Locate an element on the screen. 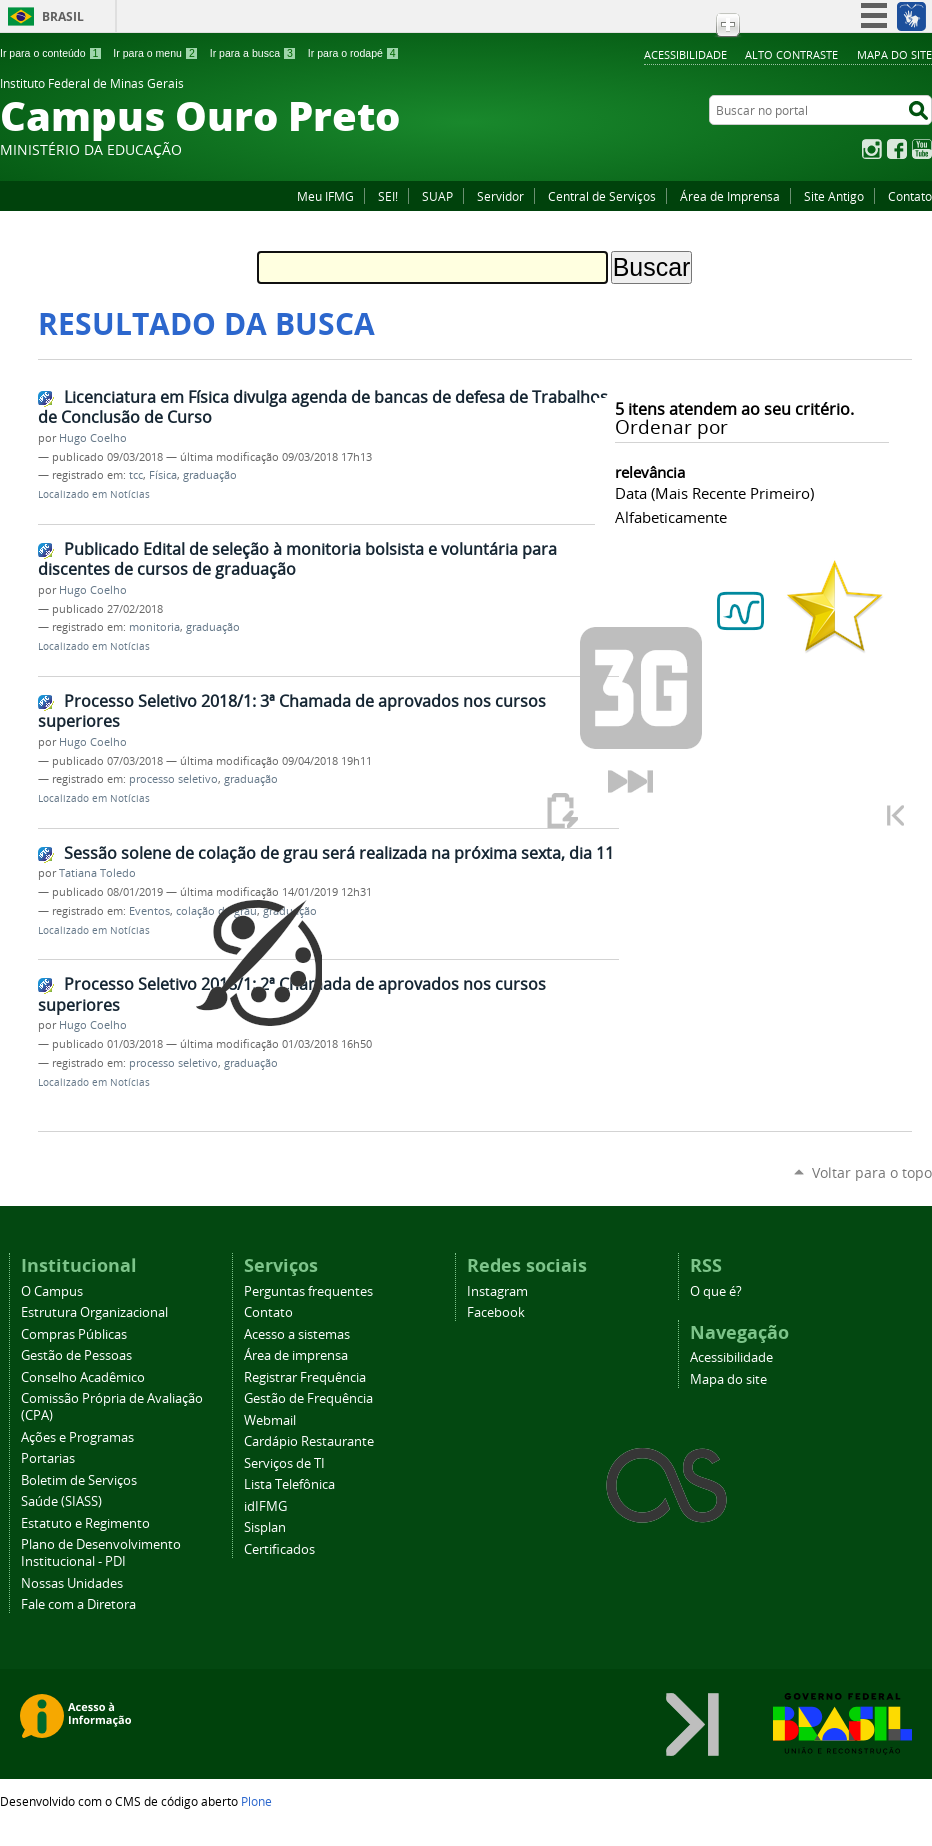  skip to the end of a list or playlist is located at coordinates (692, 1724).